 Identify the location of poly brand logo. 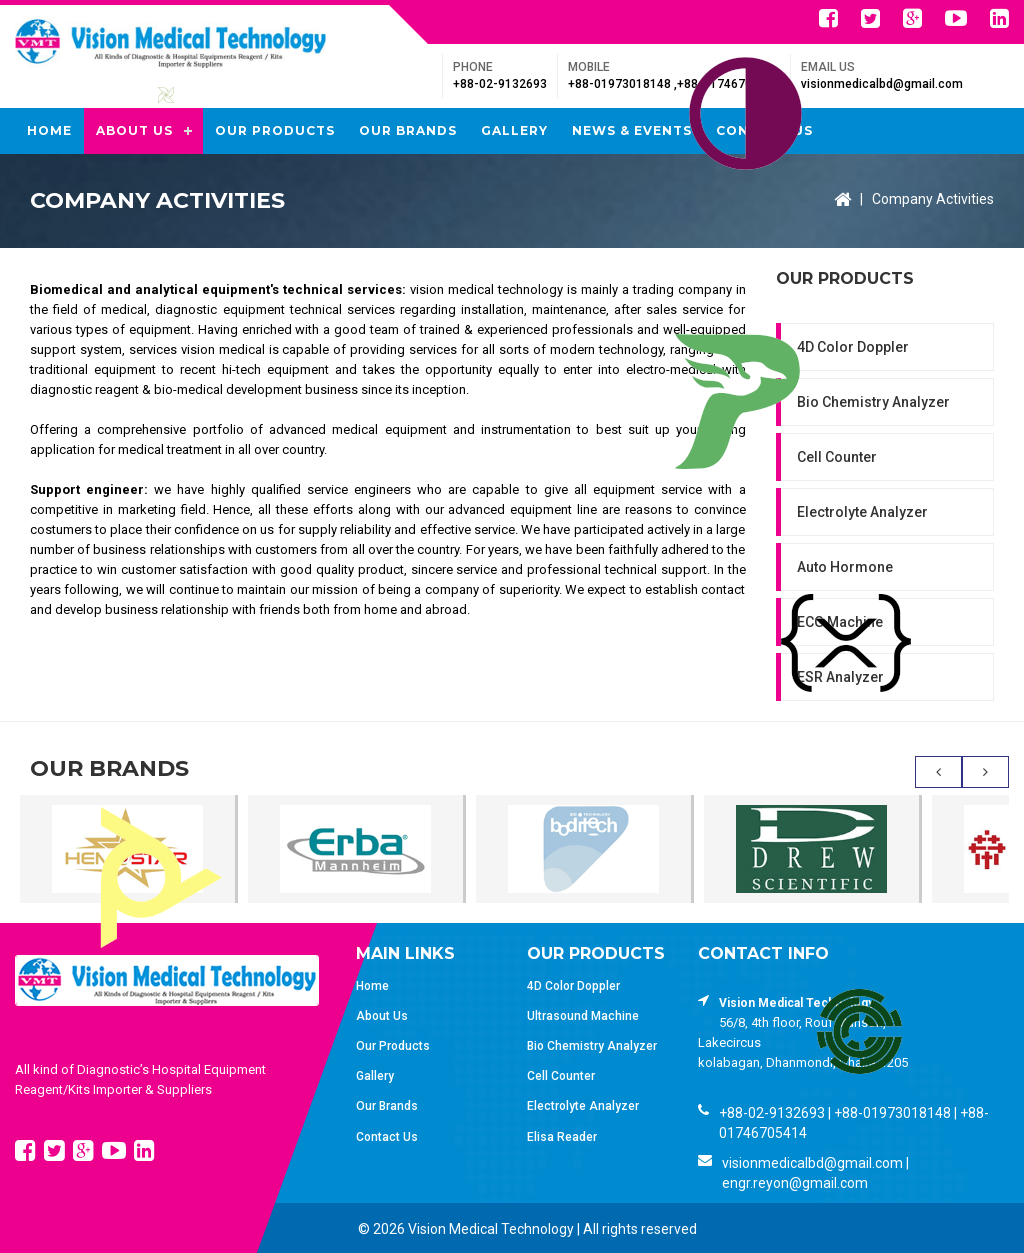
(161, 877).